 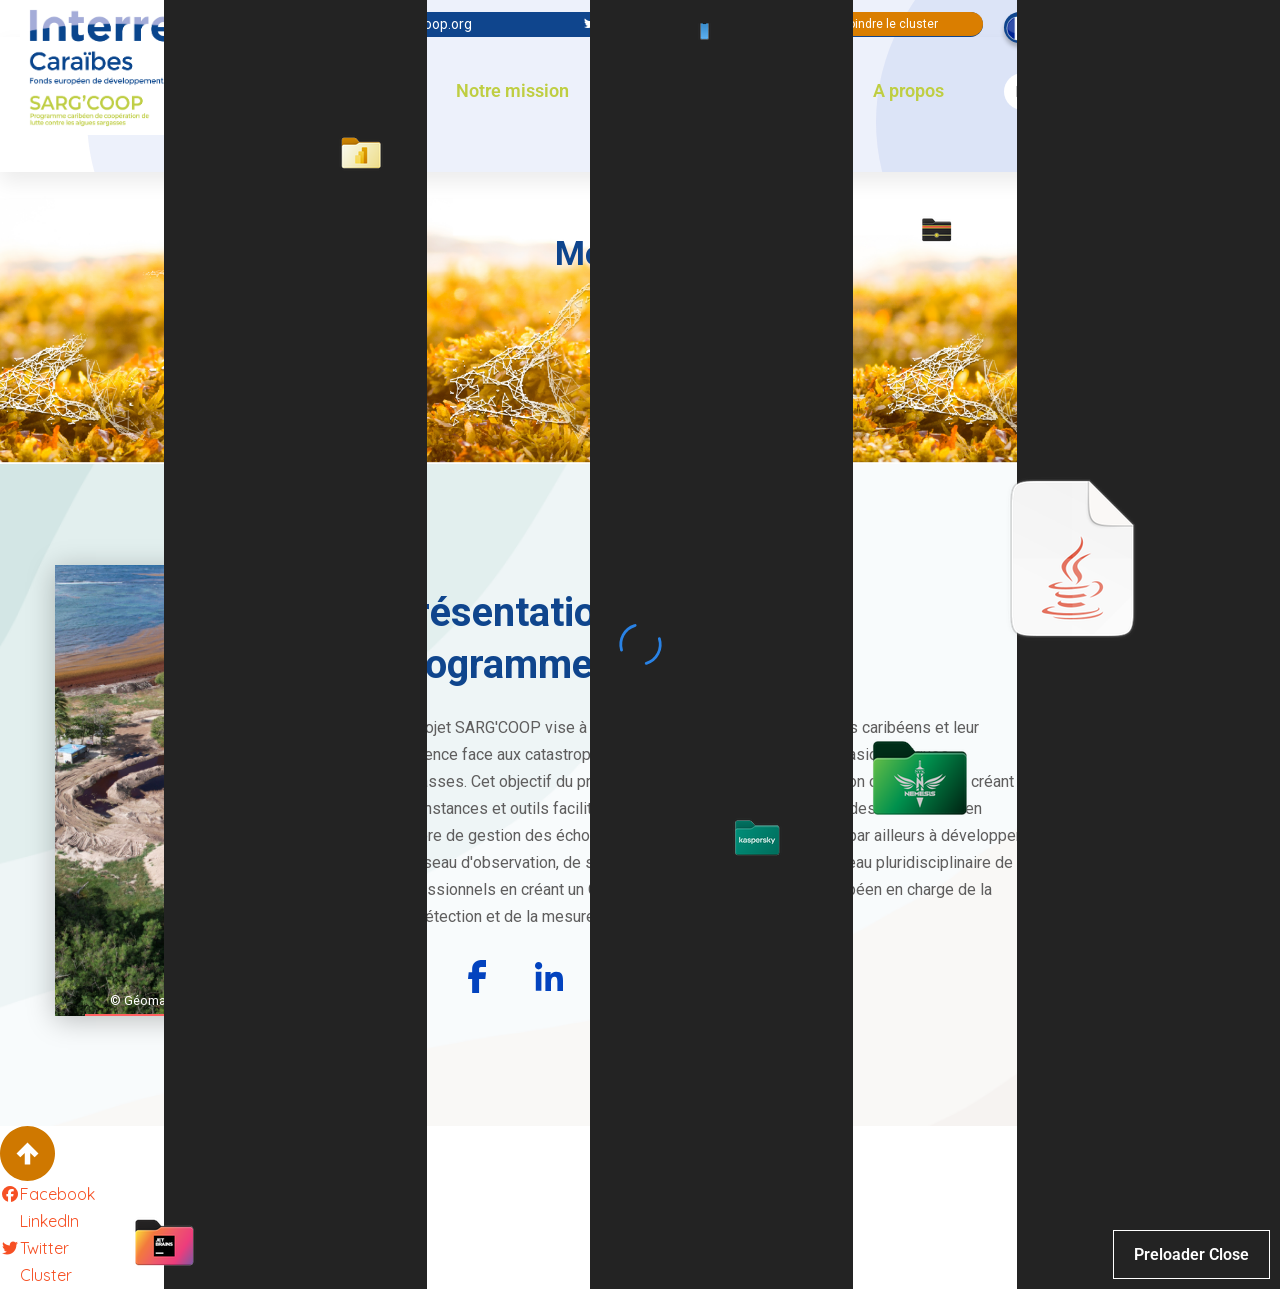 What do you see at coordinates (164, 1244) in the screenshot?
I see `open JetBrains IDE projects folder` at bounding box center [164, 1244].